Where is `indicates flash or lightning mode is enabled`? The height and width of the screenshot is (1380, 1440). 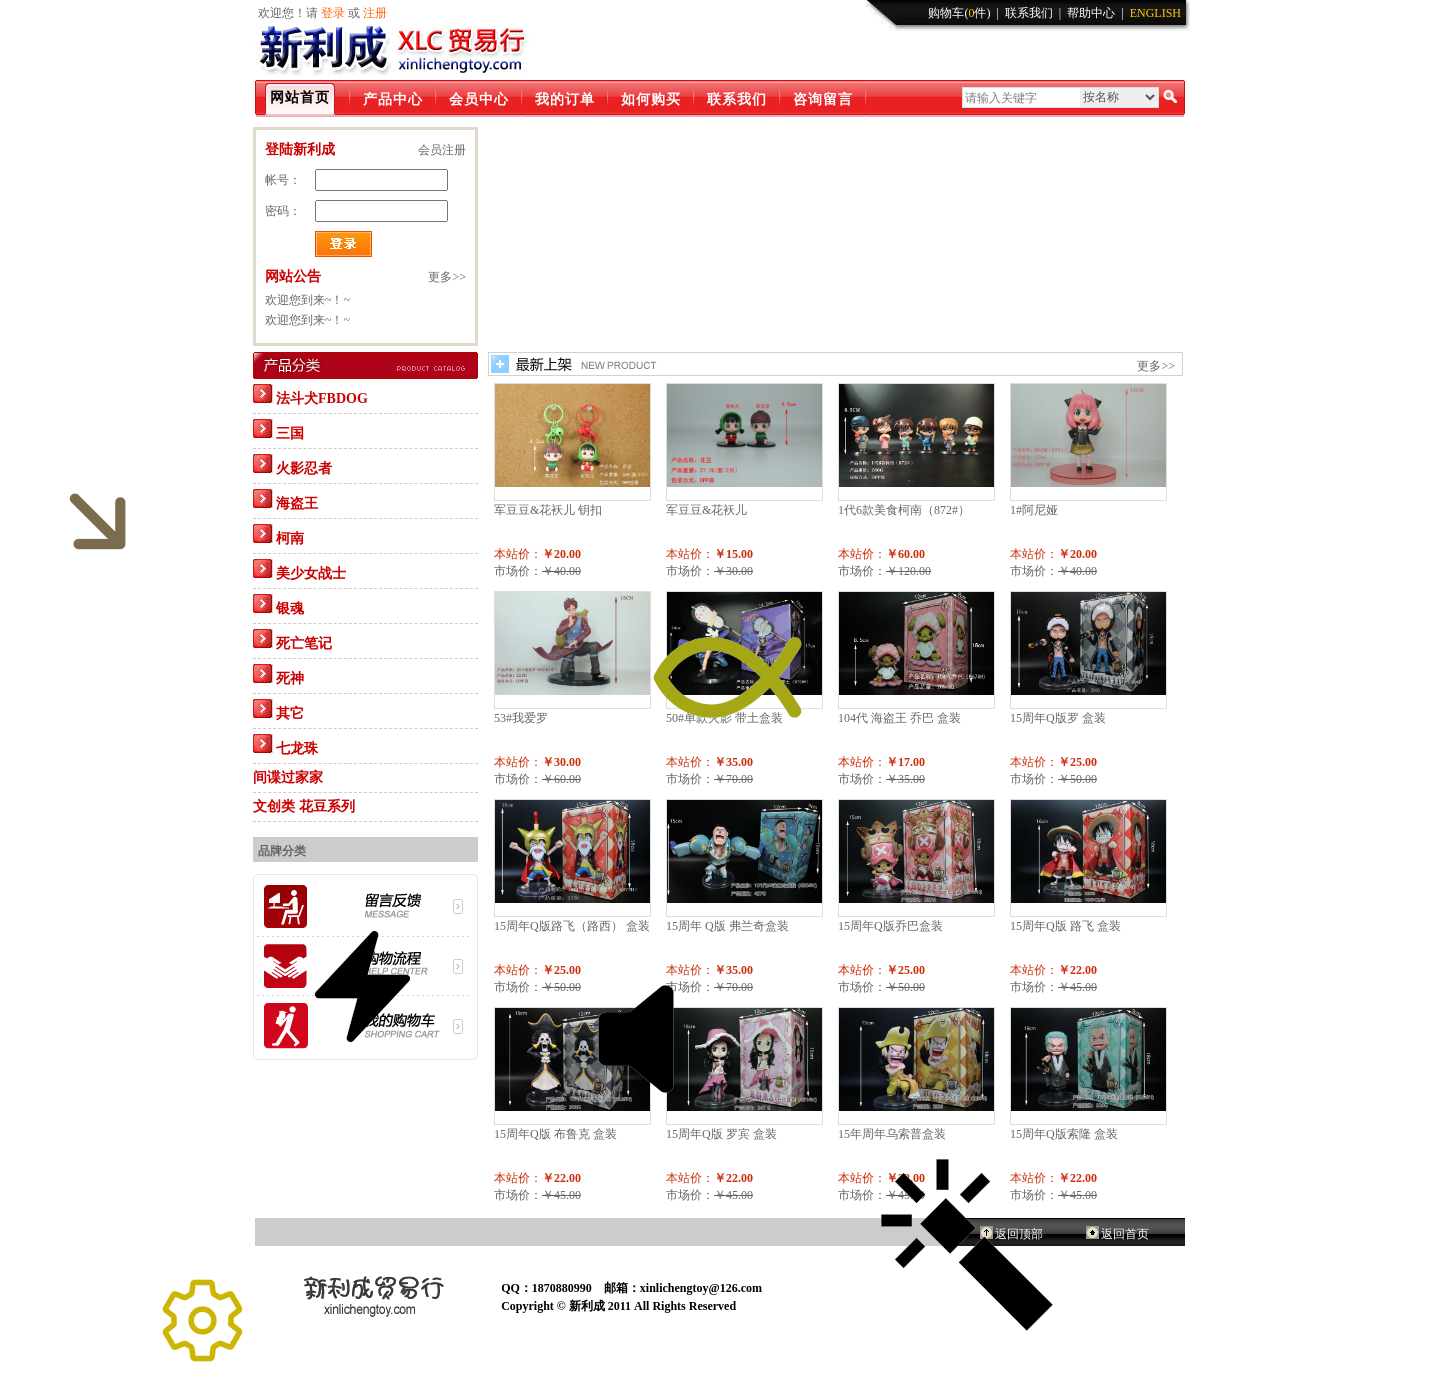
indicates flash or lightning mode is enabled is located at coordinates (362, 986).